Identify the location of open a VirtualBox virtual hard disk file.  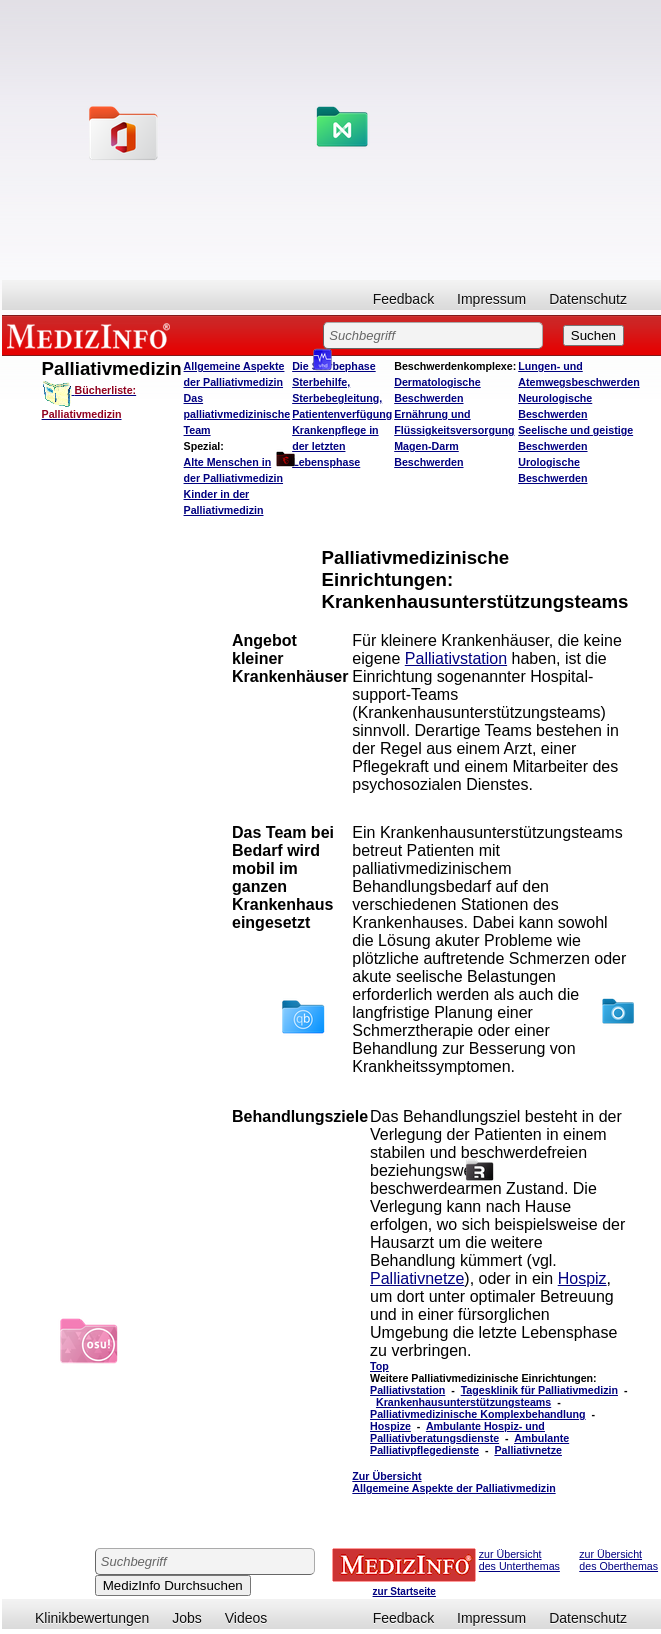
(322, 359).